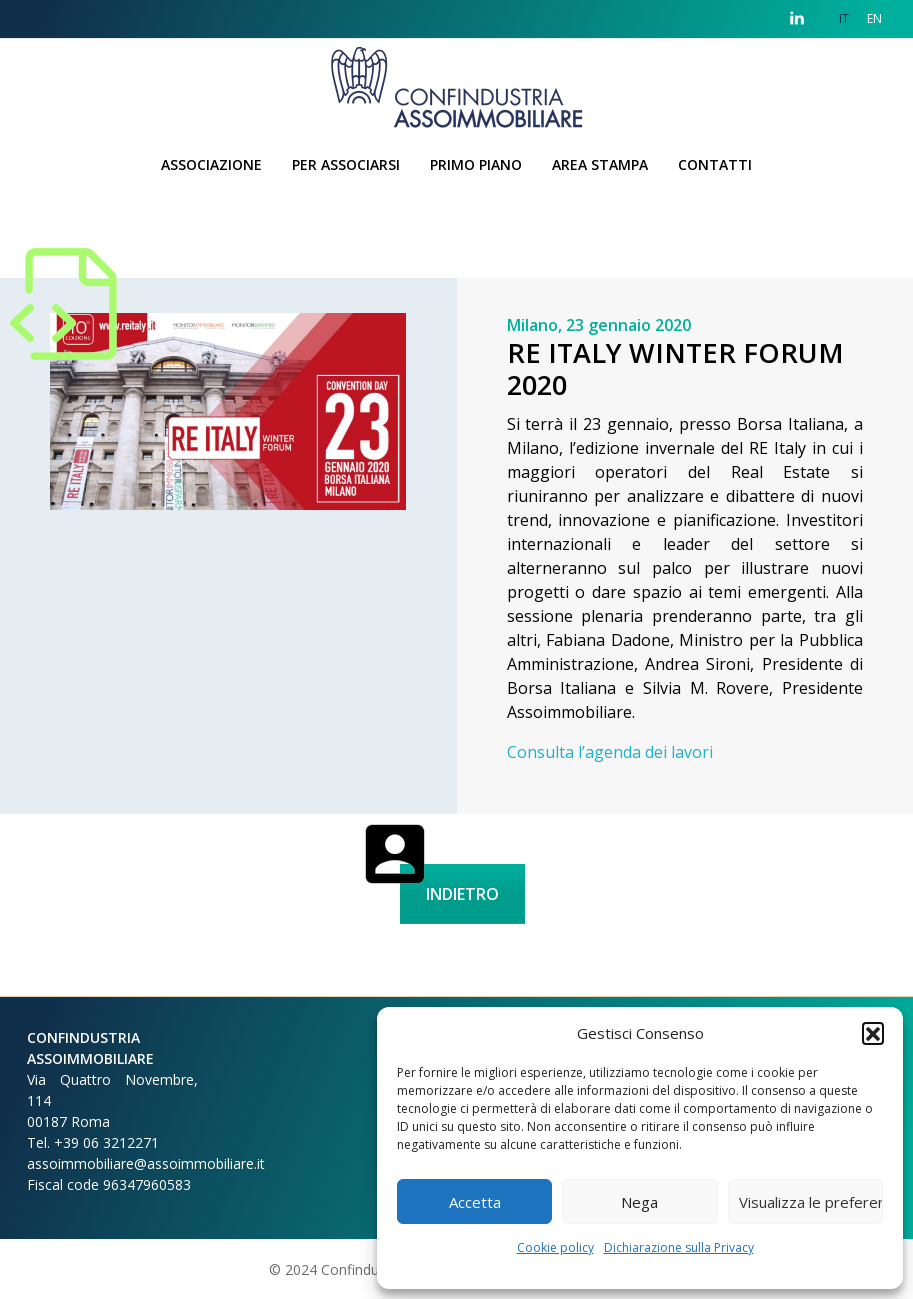 The width and height of the screenshot is (913, 1299). What do you see at coordinates (395, 854) in the screenshot?
I see `access your account or profile` at bounding box center [395, 854].